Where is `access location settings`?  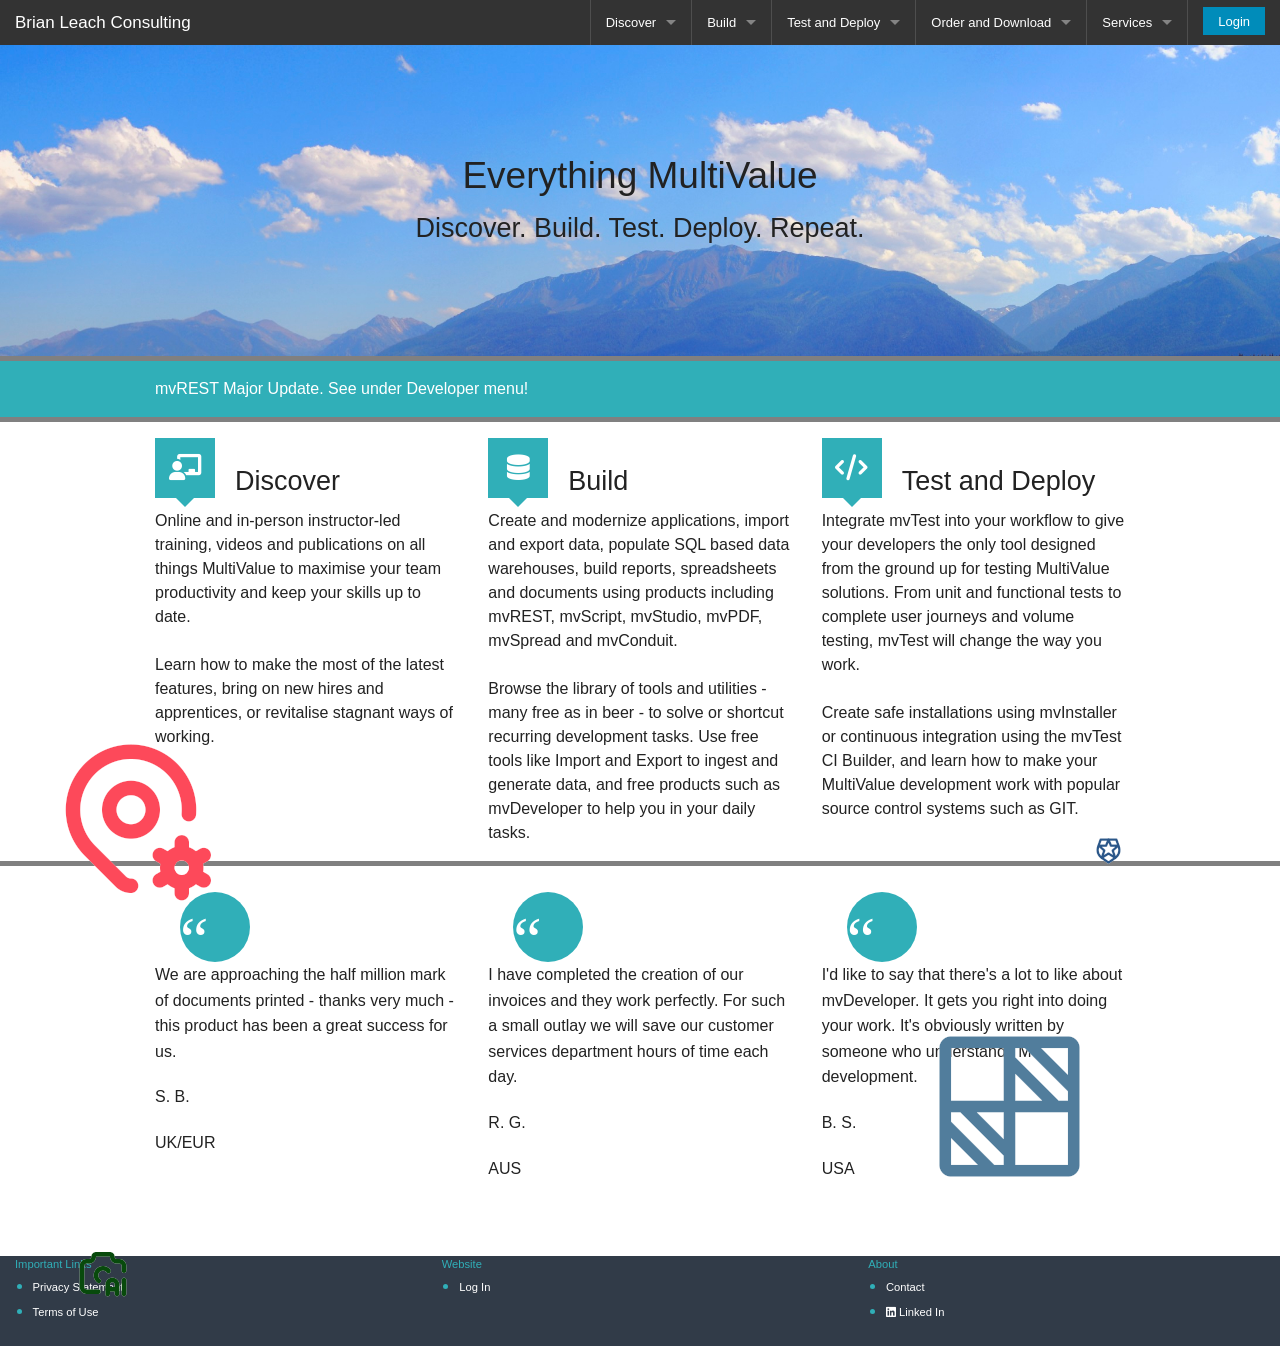 access location settings is located at coordinates (131, 817).